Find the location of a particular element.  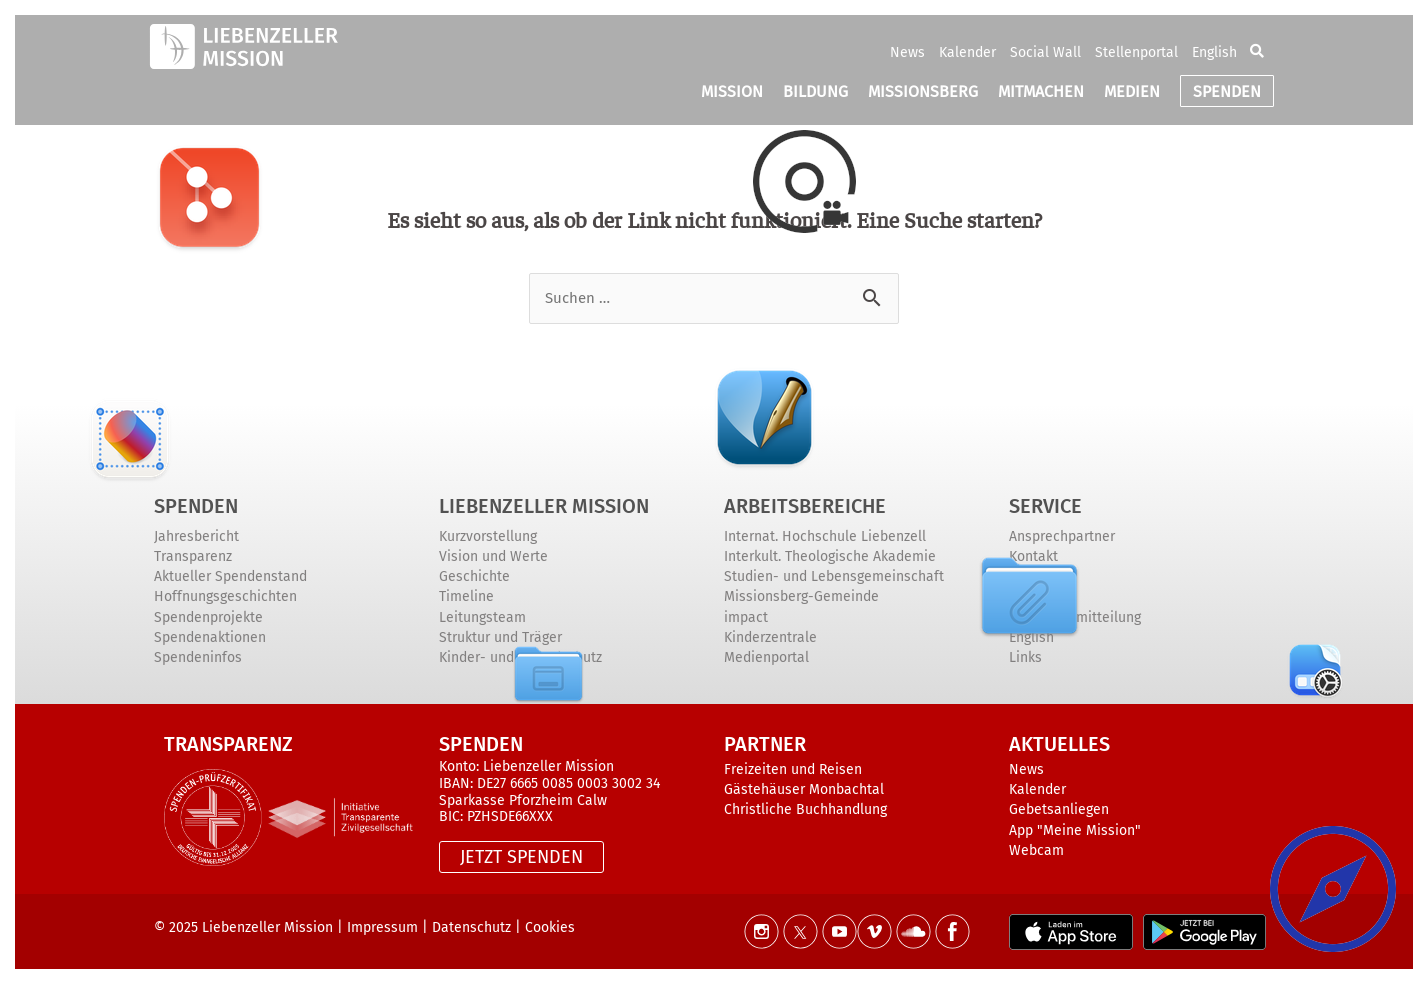

open folder containing email attachments is located at coordinates (1029, 595).